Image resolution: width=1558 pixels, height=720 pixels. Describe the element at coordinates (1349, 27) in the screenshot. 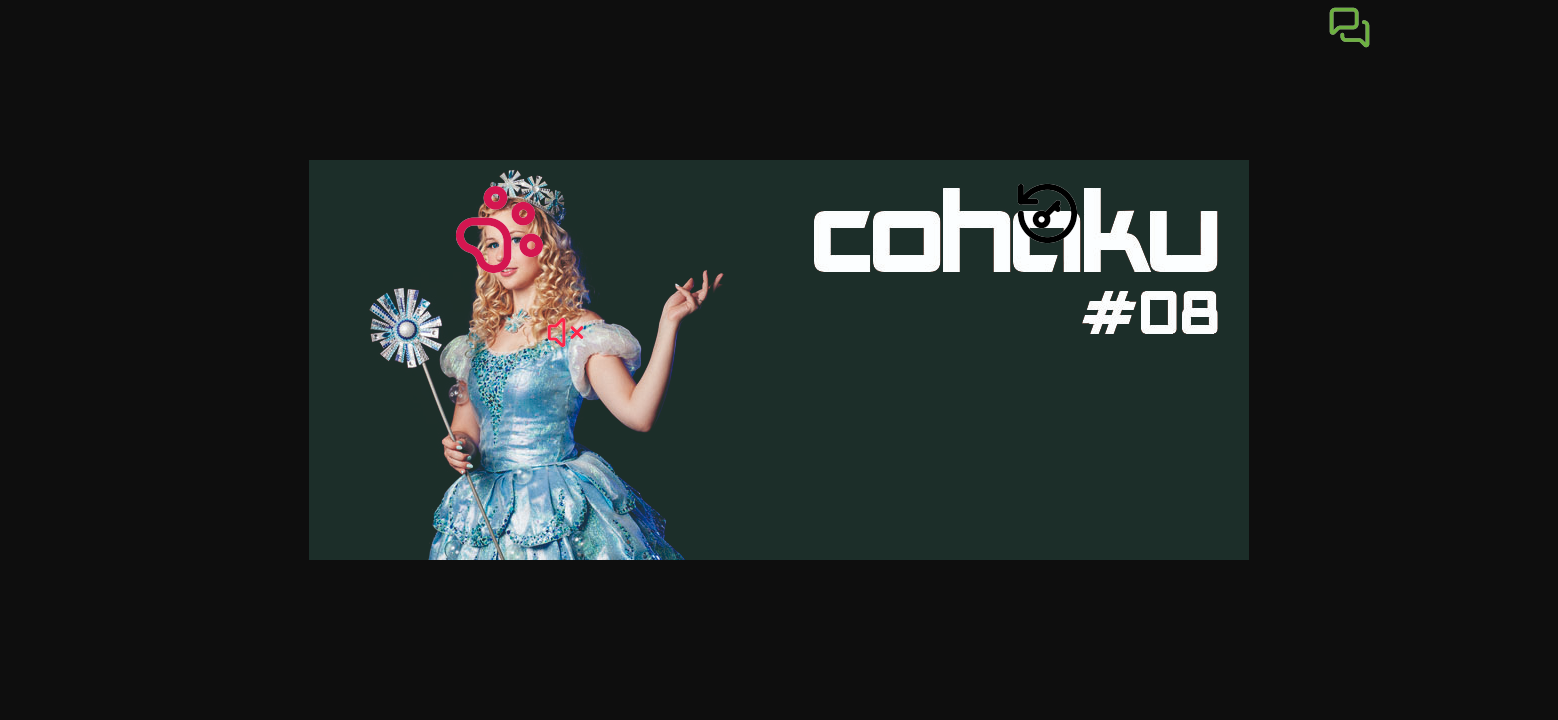

I see `open group chat or conversations` at that location.